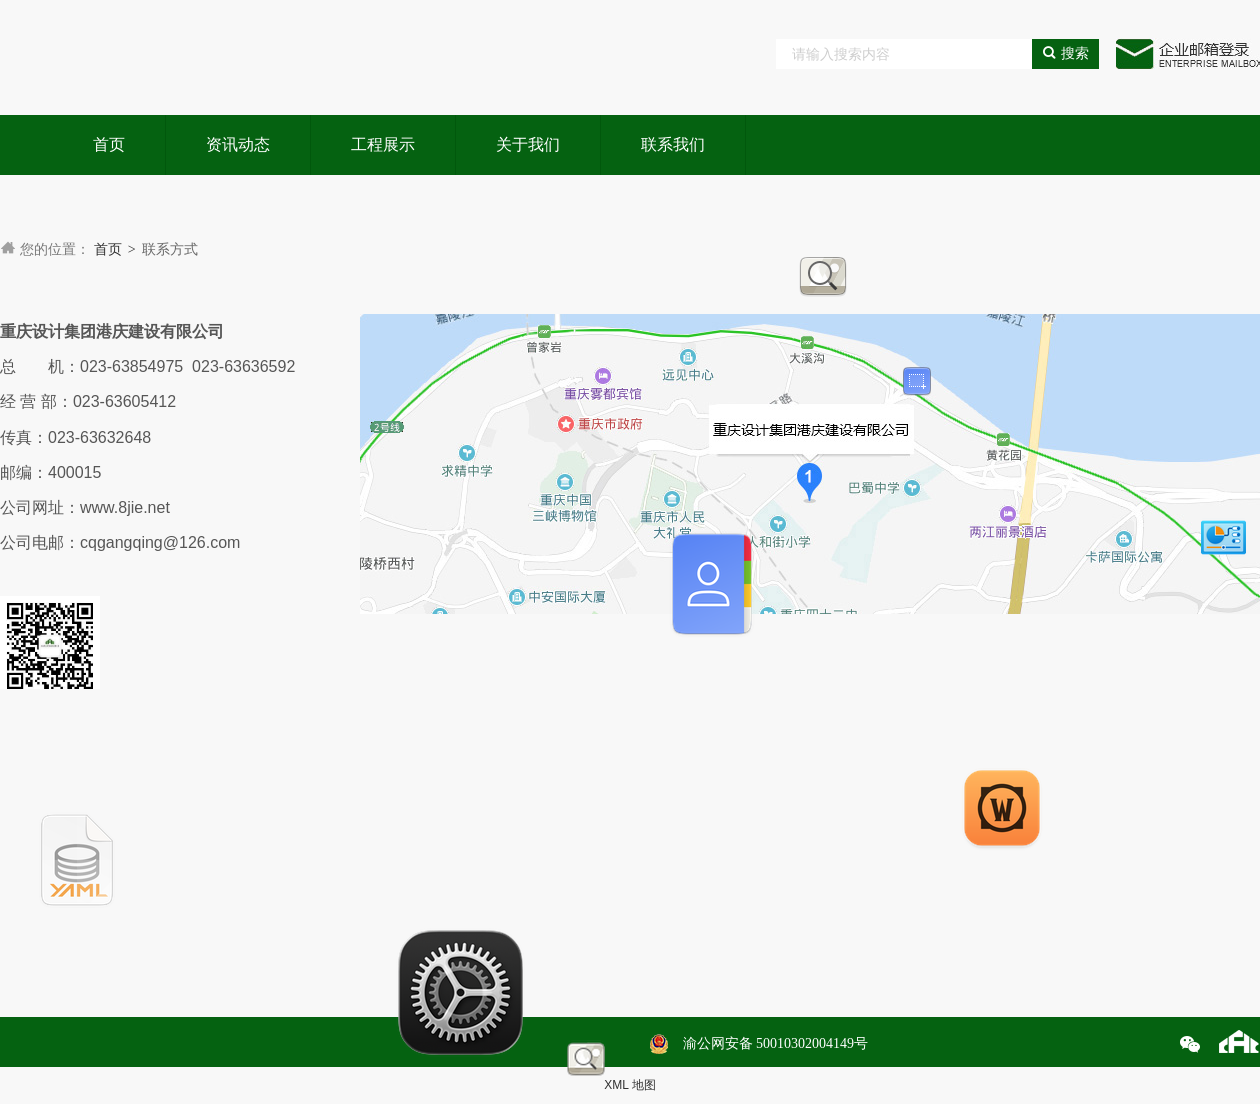  Describe the element at coordinates (917, 381) in the screenshot. I see `take a screenshot` at that location.